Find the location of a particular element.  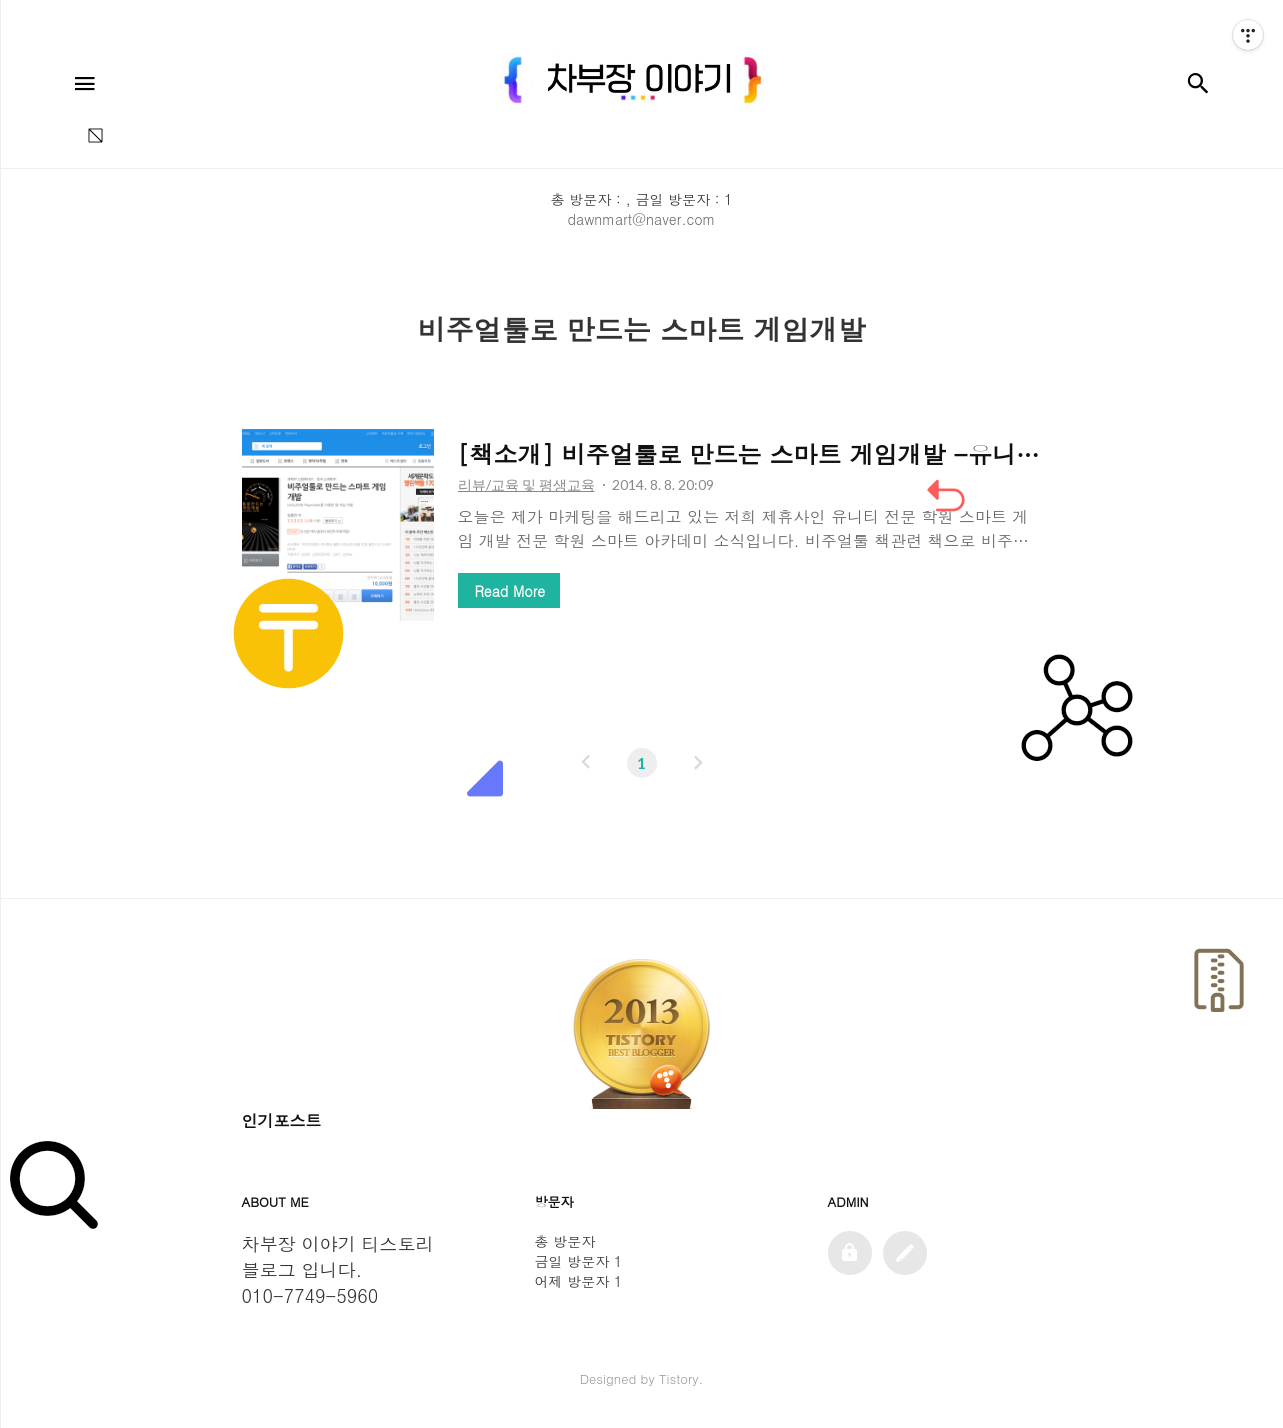

view or open a compressed zip file is located at coordinates (1219, 979).